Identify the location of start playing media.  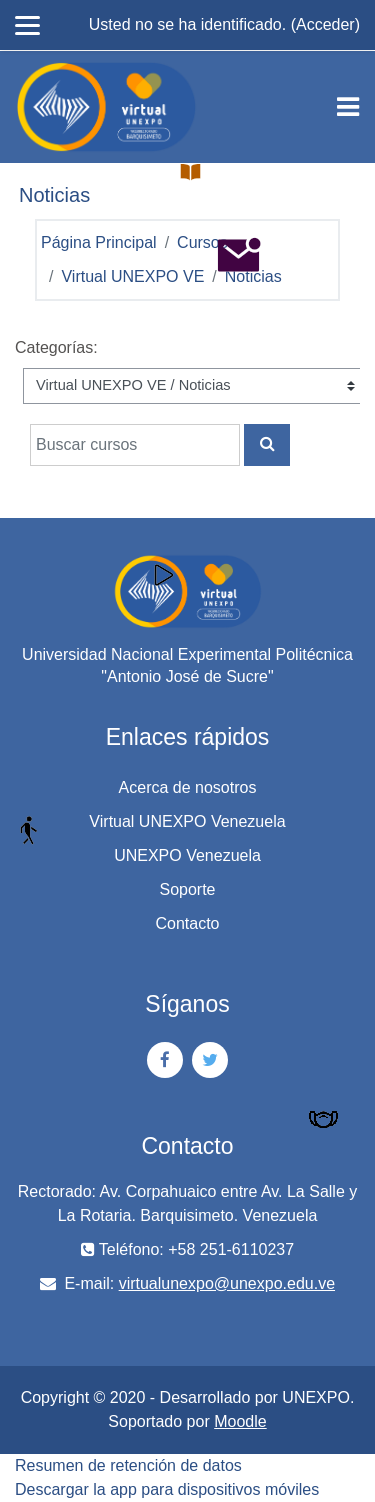
(164, 575).